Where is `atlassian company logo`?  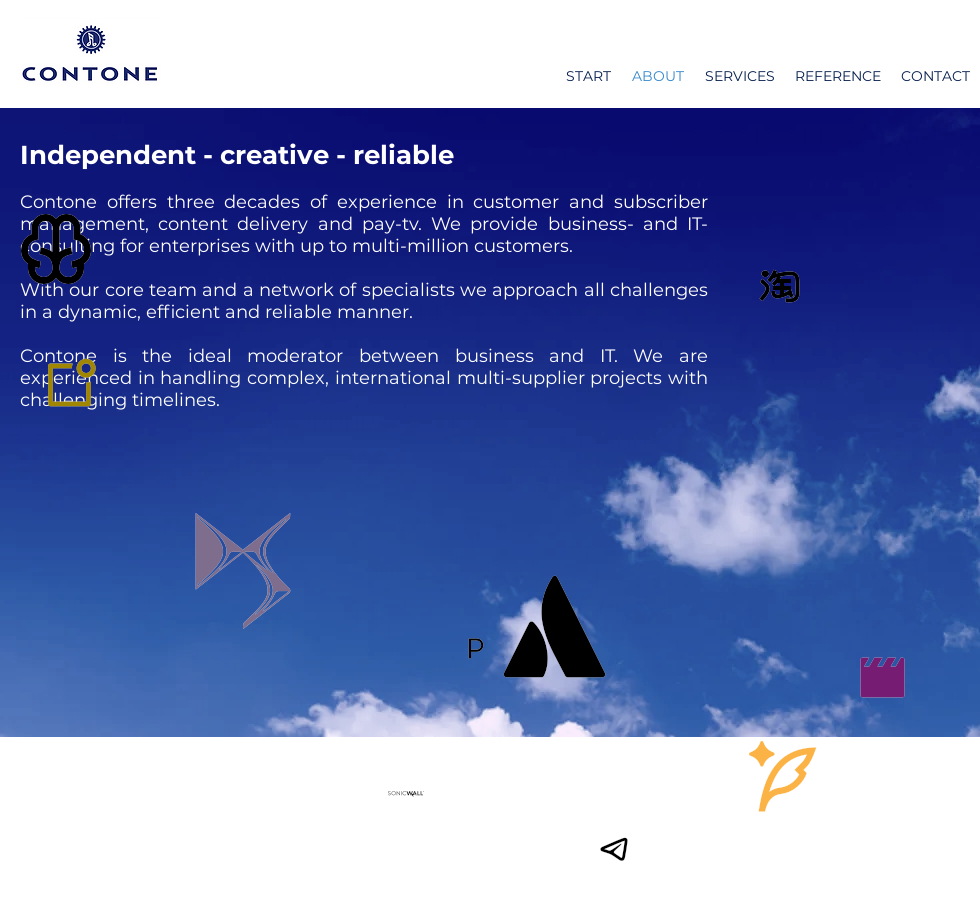
atlassian company logo is located at coordinates (554, 626).